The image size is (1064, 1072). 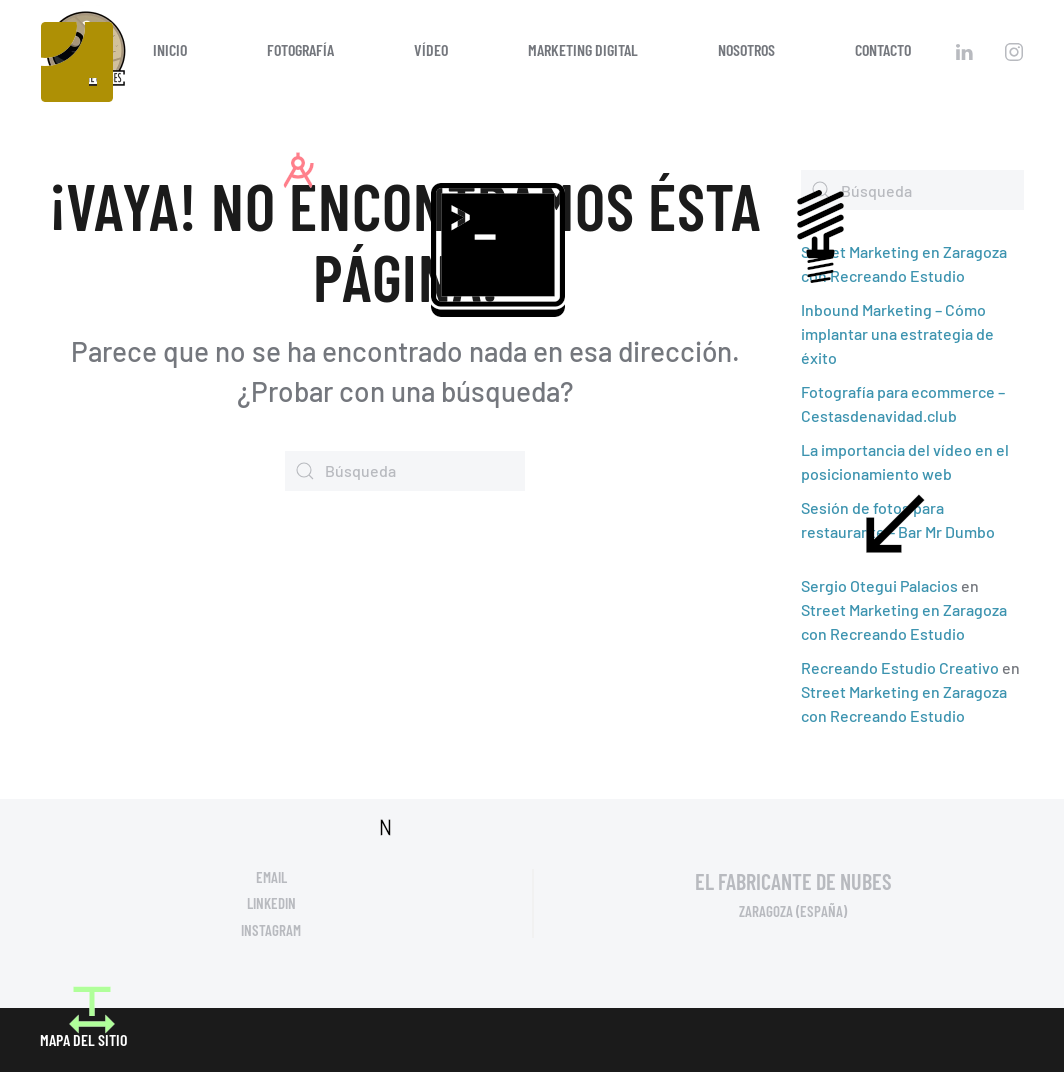 What do you see at coordinates (385, 827) in the screenshot?
I see `open Netflix app` at bounding box center [385, 827].